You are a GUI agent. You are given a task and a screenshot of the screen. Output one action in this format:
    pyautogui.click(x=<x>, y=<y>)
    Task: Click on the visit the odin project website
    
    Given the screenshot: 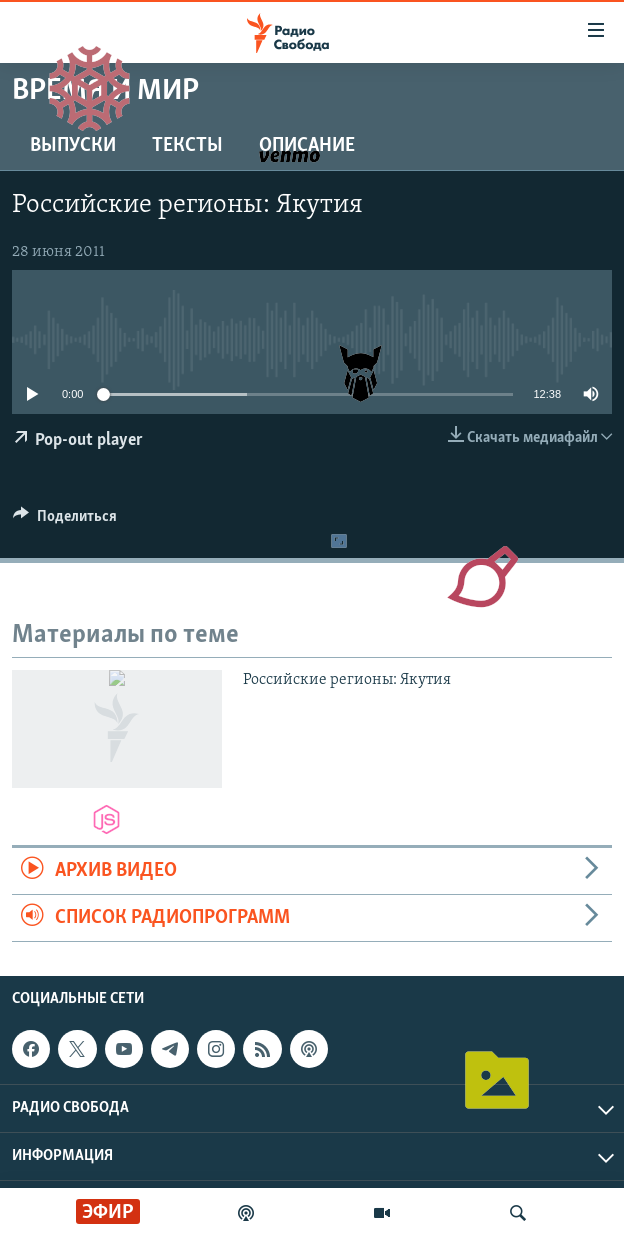 What is the action you would take?
    pyautogui.click(x=360, y=373)
    